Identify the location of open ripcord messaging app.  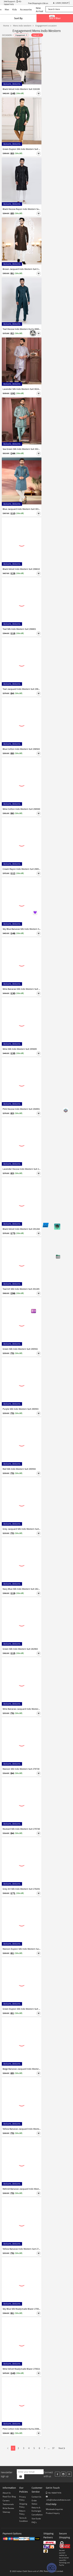
(66, 1110).